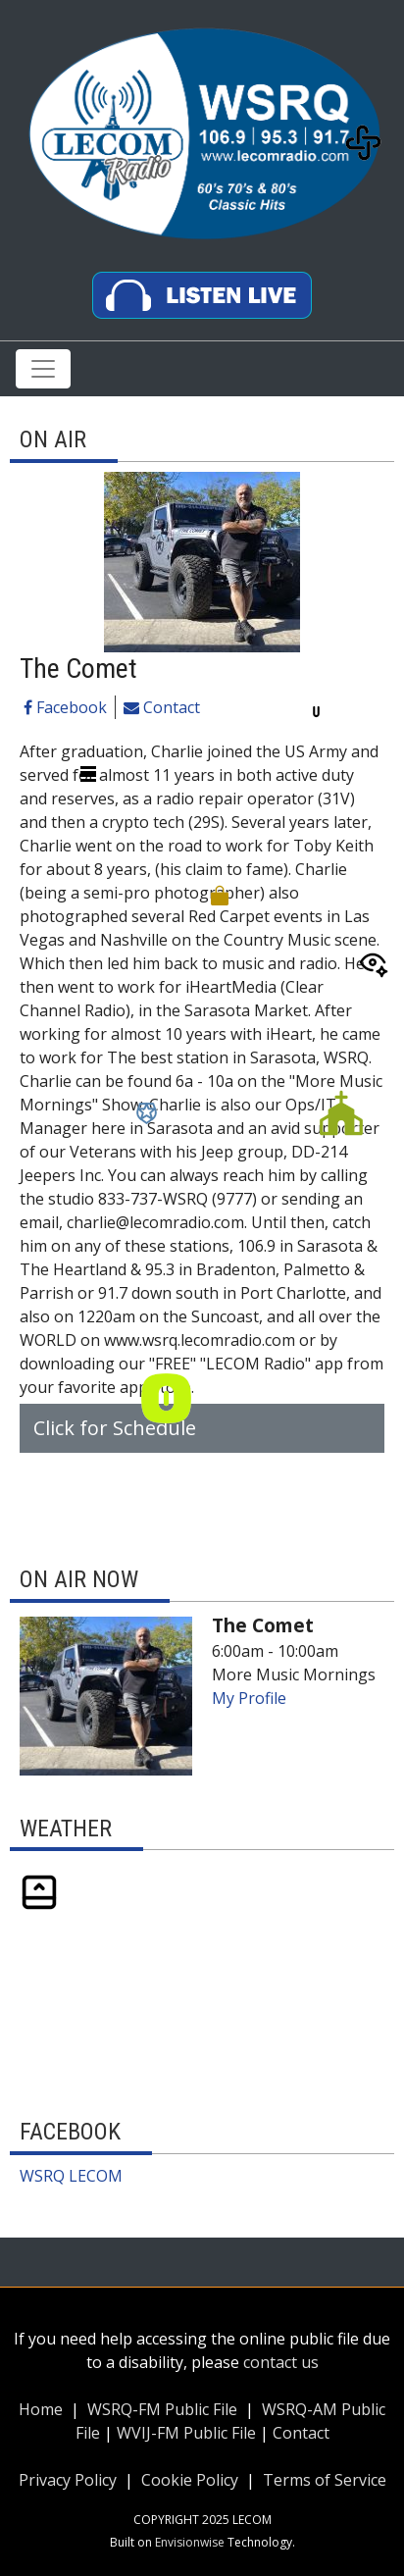 The height and width of the screenshot is (2576, 404). Describe the element at coordinates (316, 711) in the screenshot. I see `indicates an item starting with the letter u` at that location.